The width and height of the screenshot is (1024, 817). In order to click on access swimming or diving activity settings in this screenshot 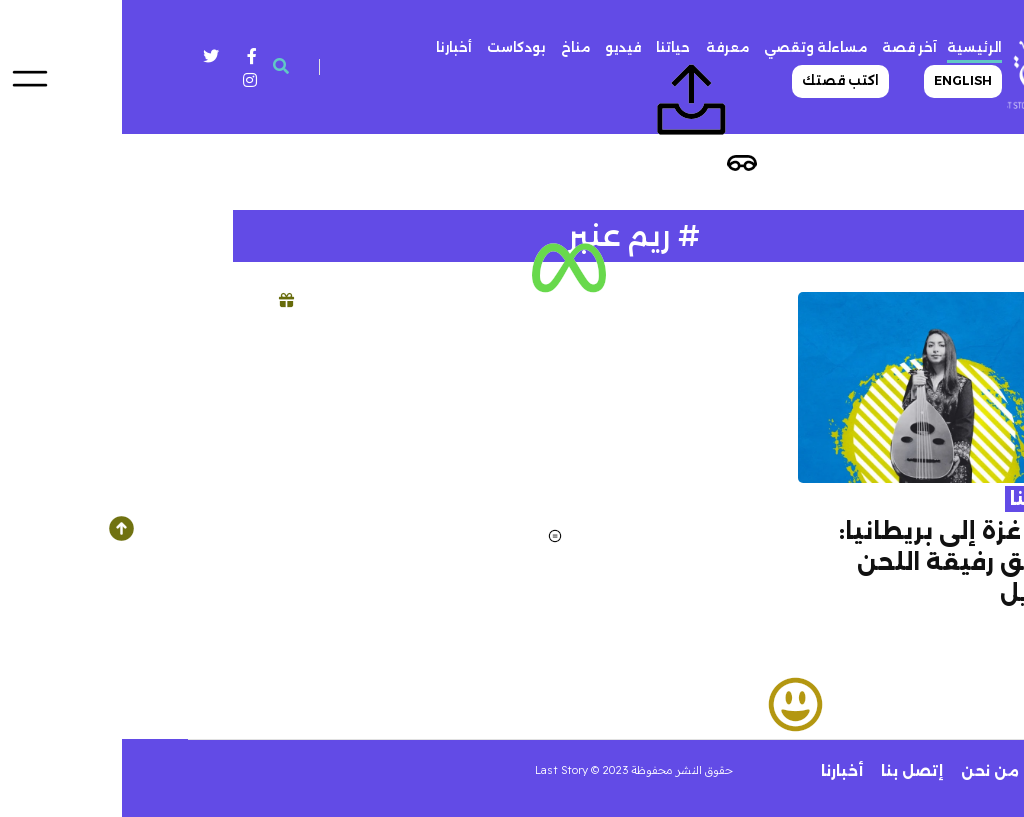, I will do `click(742, 163)`.